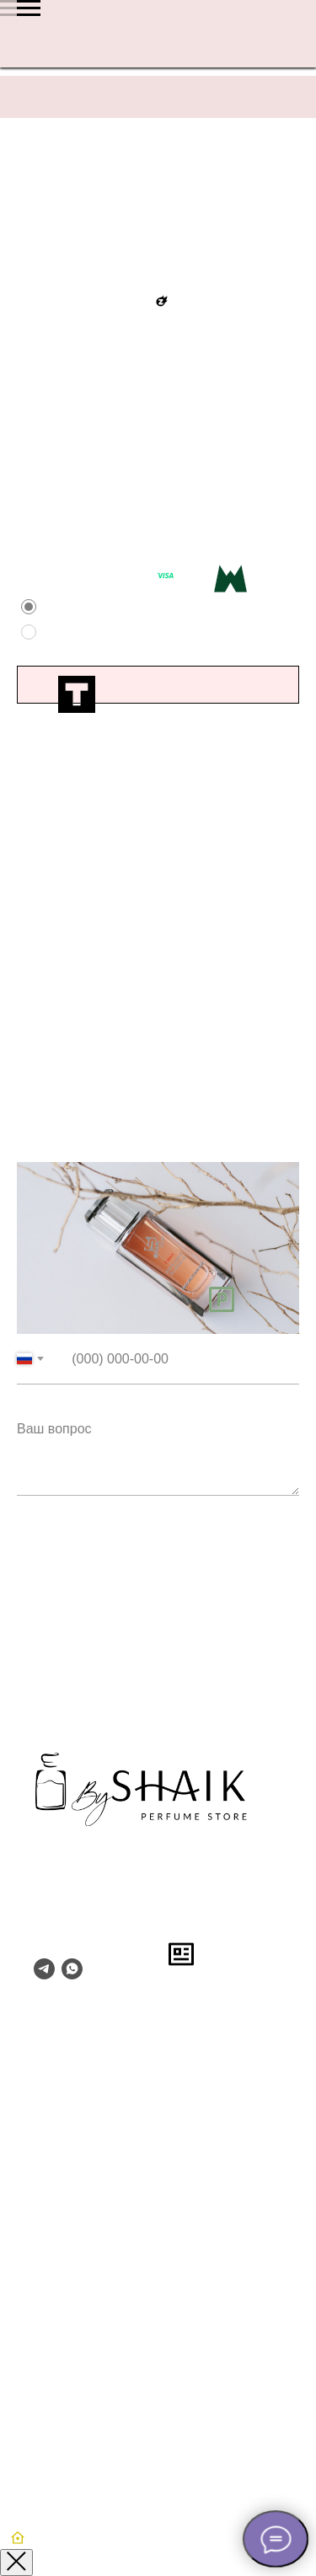  What do you see at coordinates (18, 2538) in the screenshot?
I see `navigate to home screen` at bounding box center [18, 2538].